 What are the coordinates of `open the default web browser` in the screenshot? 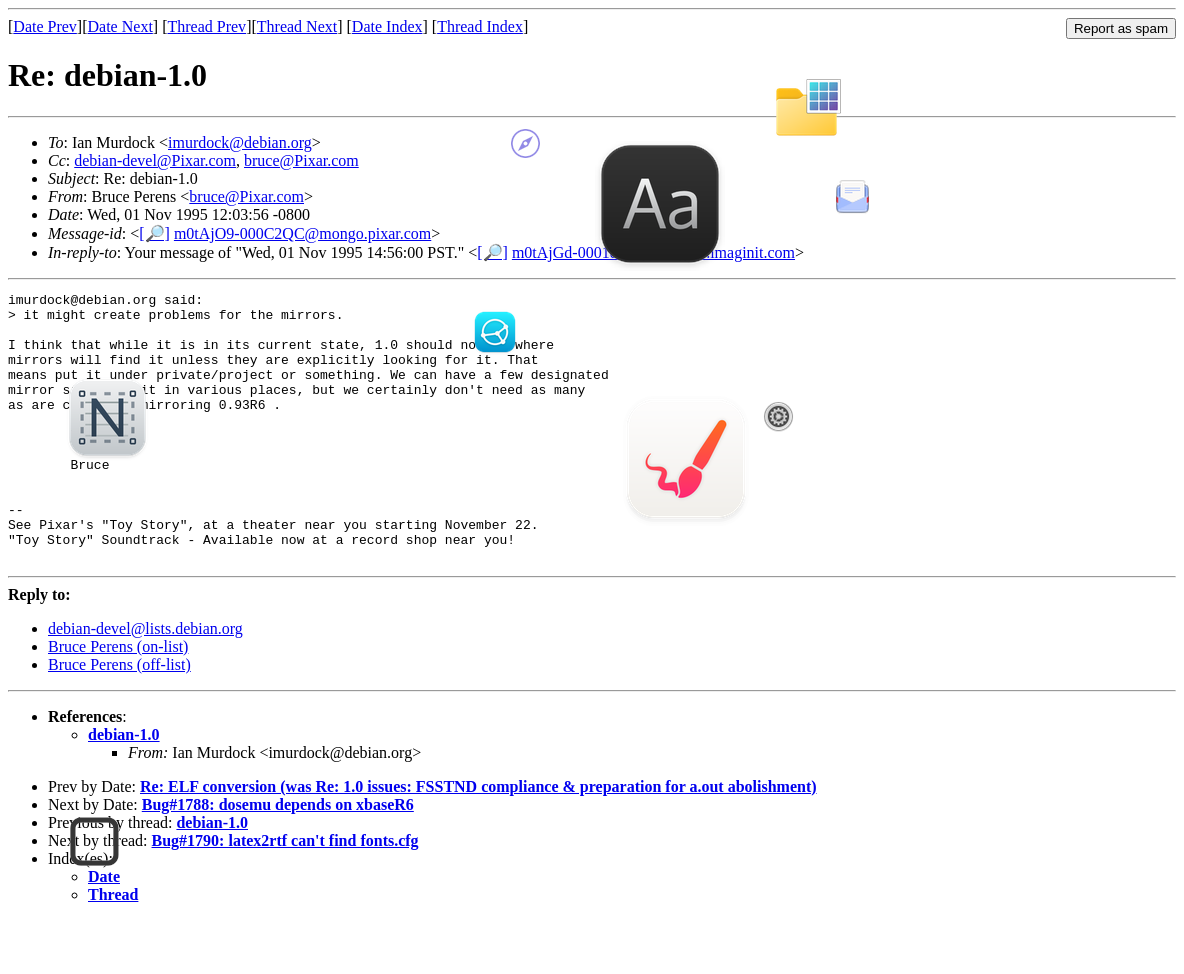 It's located at (525, 143).